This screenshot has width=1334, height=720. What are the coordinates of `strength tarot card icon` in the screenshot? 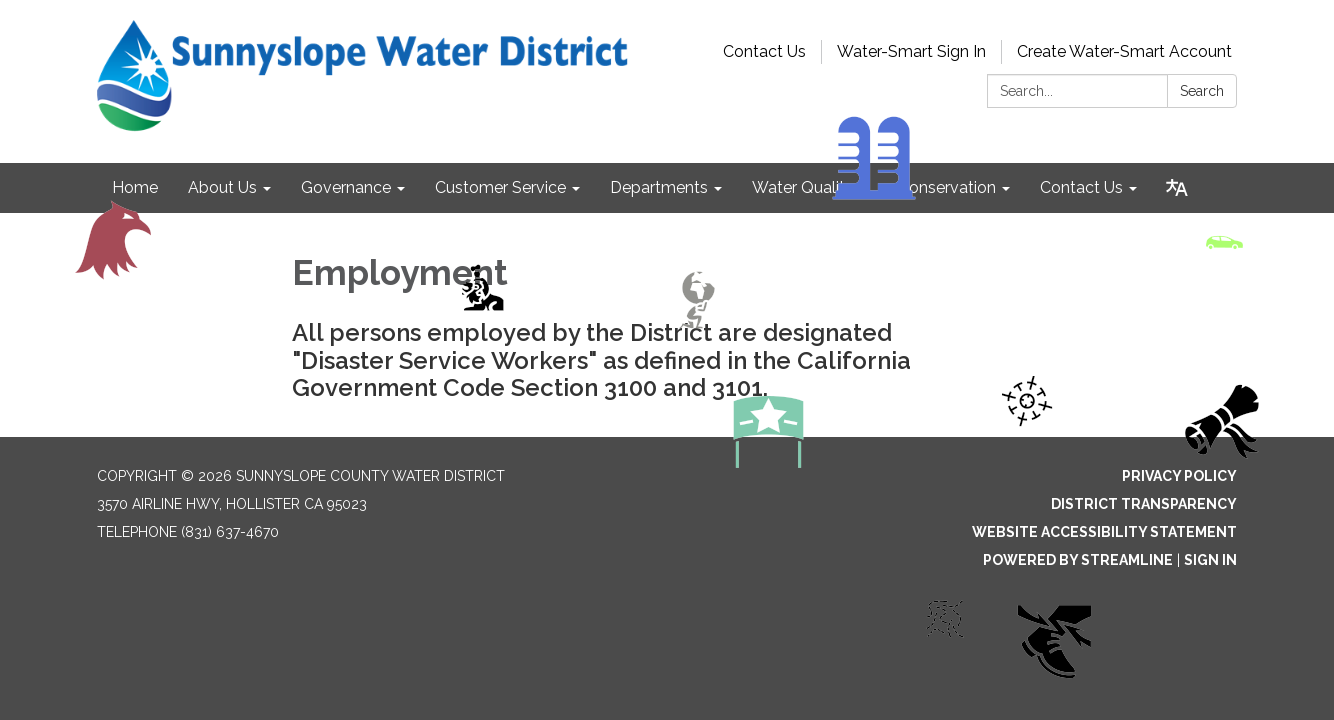 It's located at (480, 287).